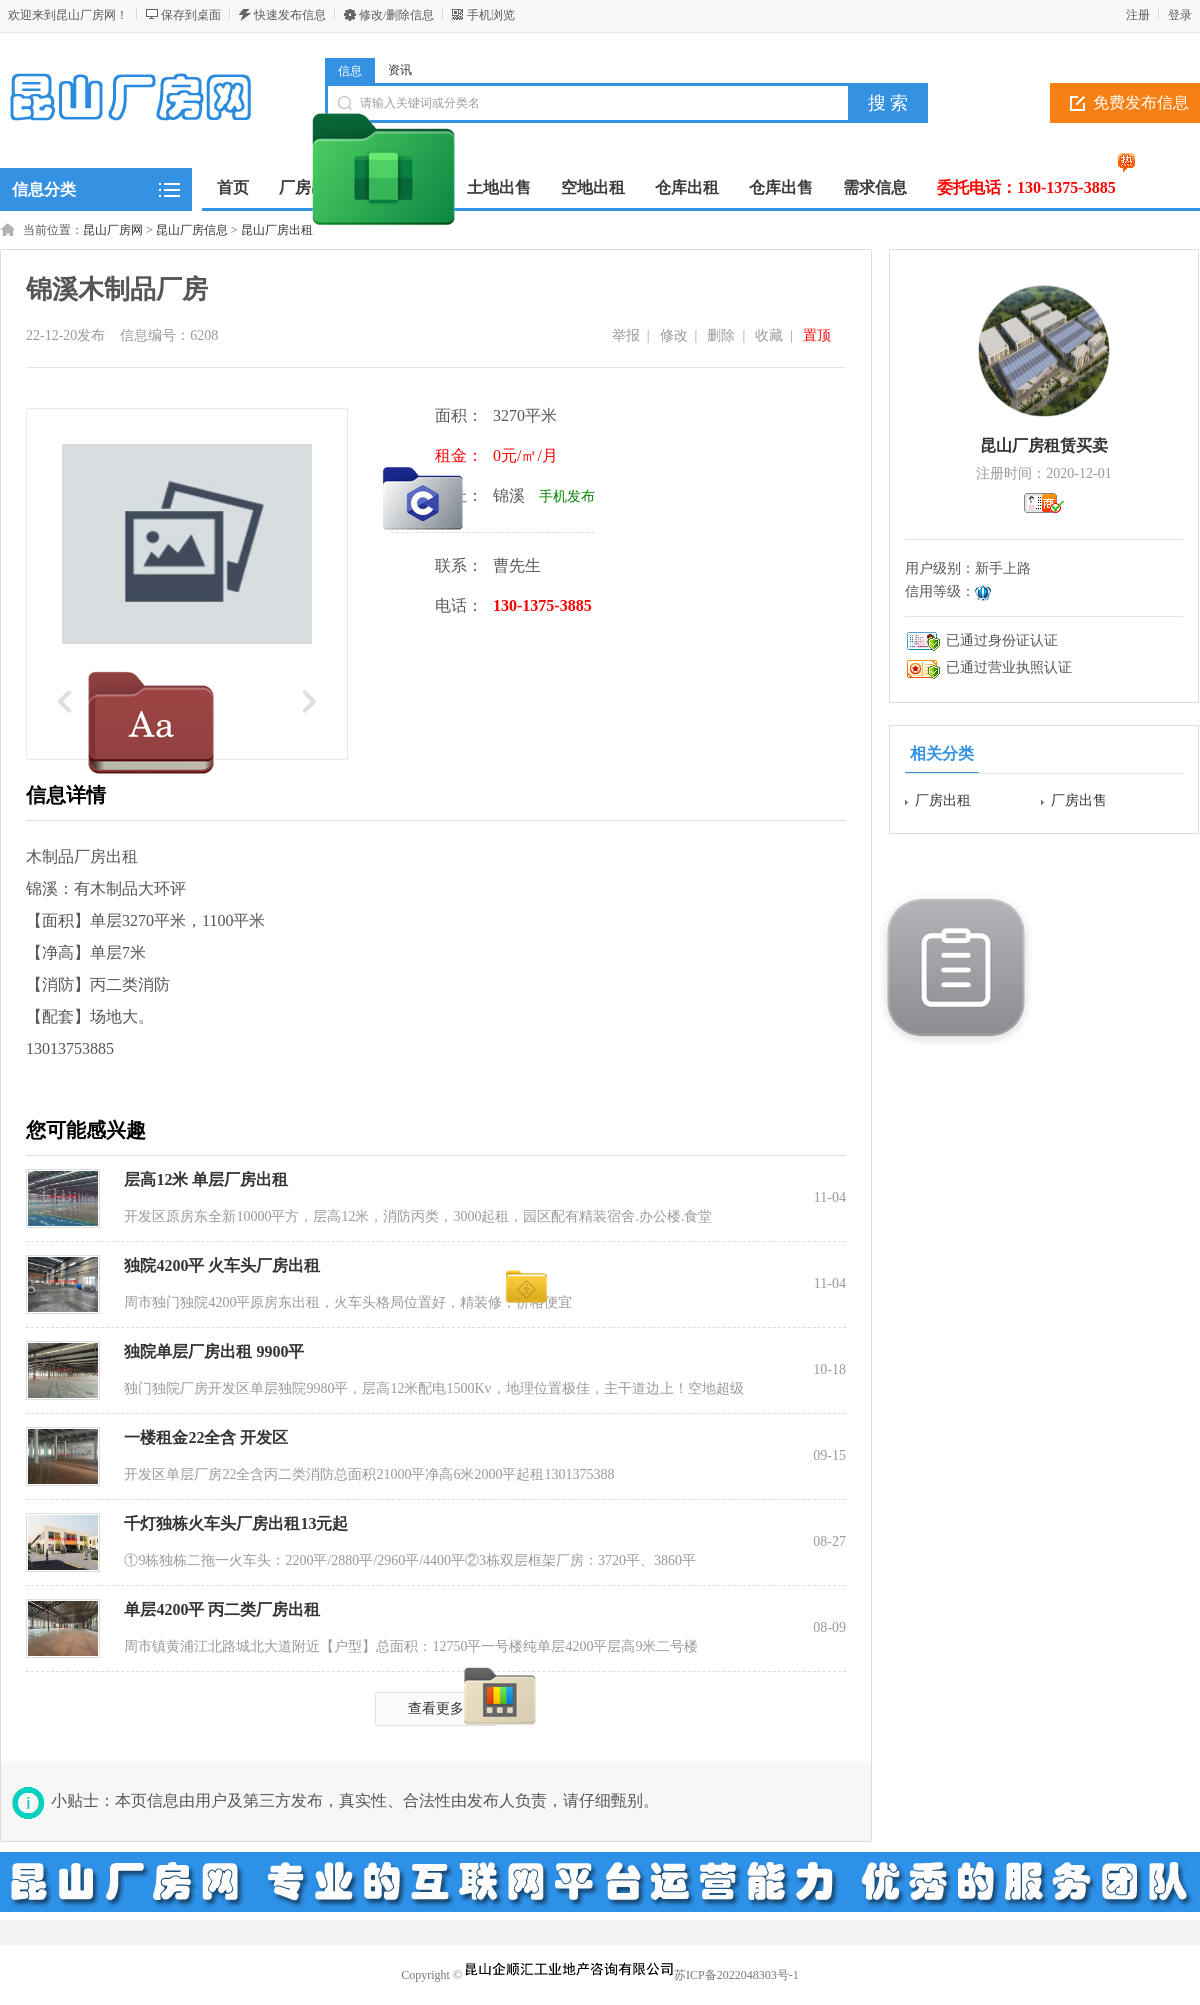 Image resolution: width=1200 pixels, height=2005 pixels. I want to click on open dictionary or reference folder, so click(150, 724).